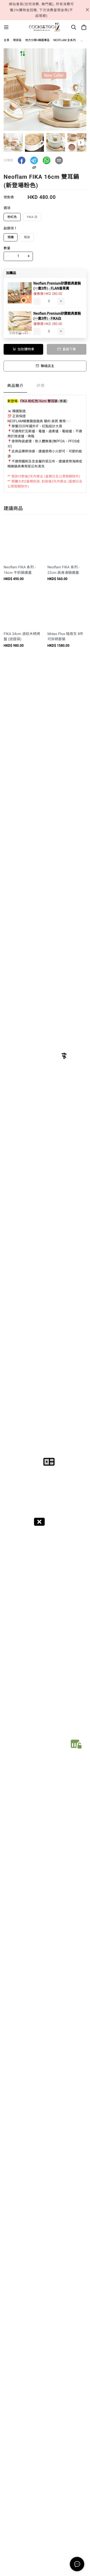 The height and width of the screenshot is (2576, 90). I want to click on access medical or healthcare services, so click(64, 1056).